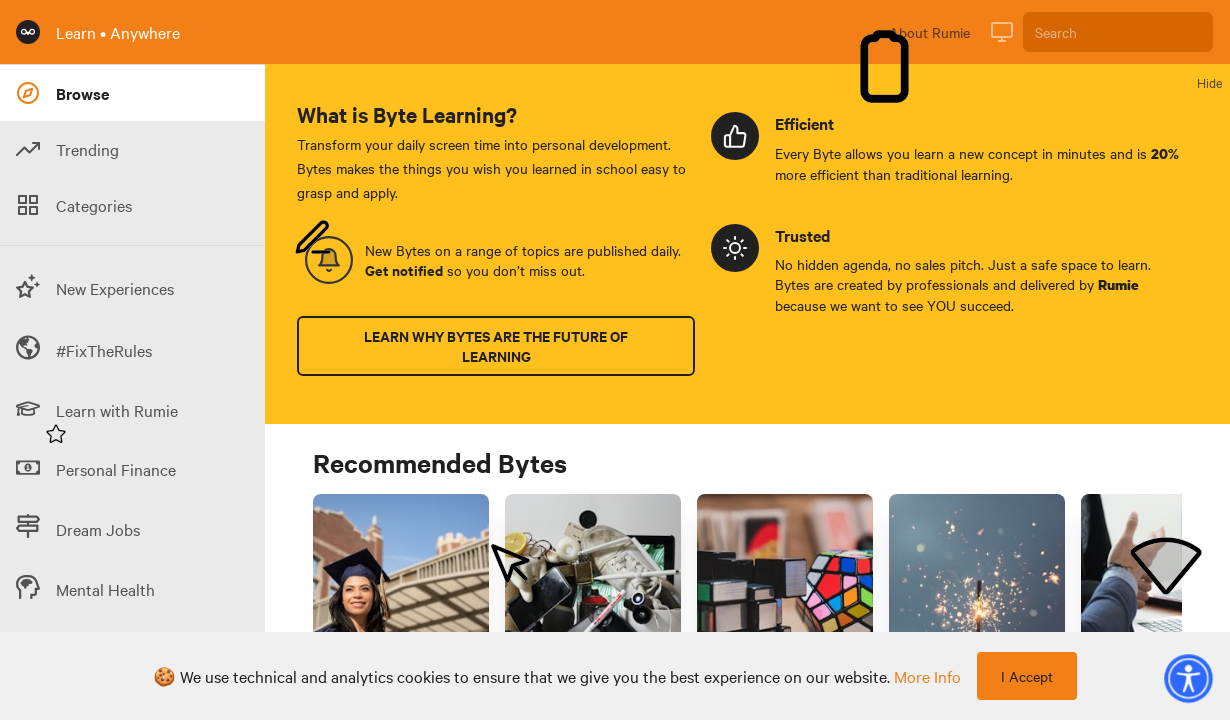 This screenshot has width=1230, height=720. I want to click on cursor selection tool, so click(511, 564).